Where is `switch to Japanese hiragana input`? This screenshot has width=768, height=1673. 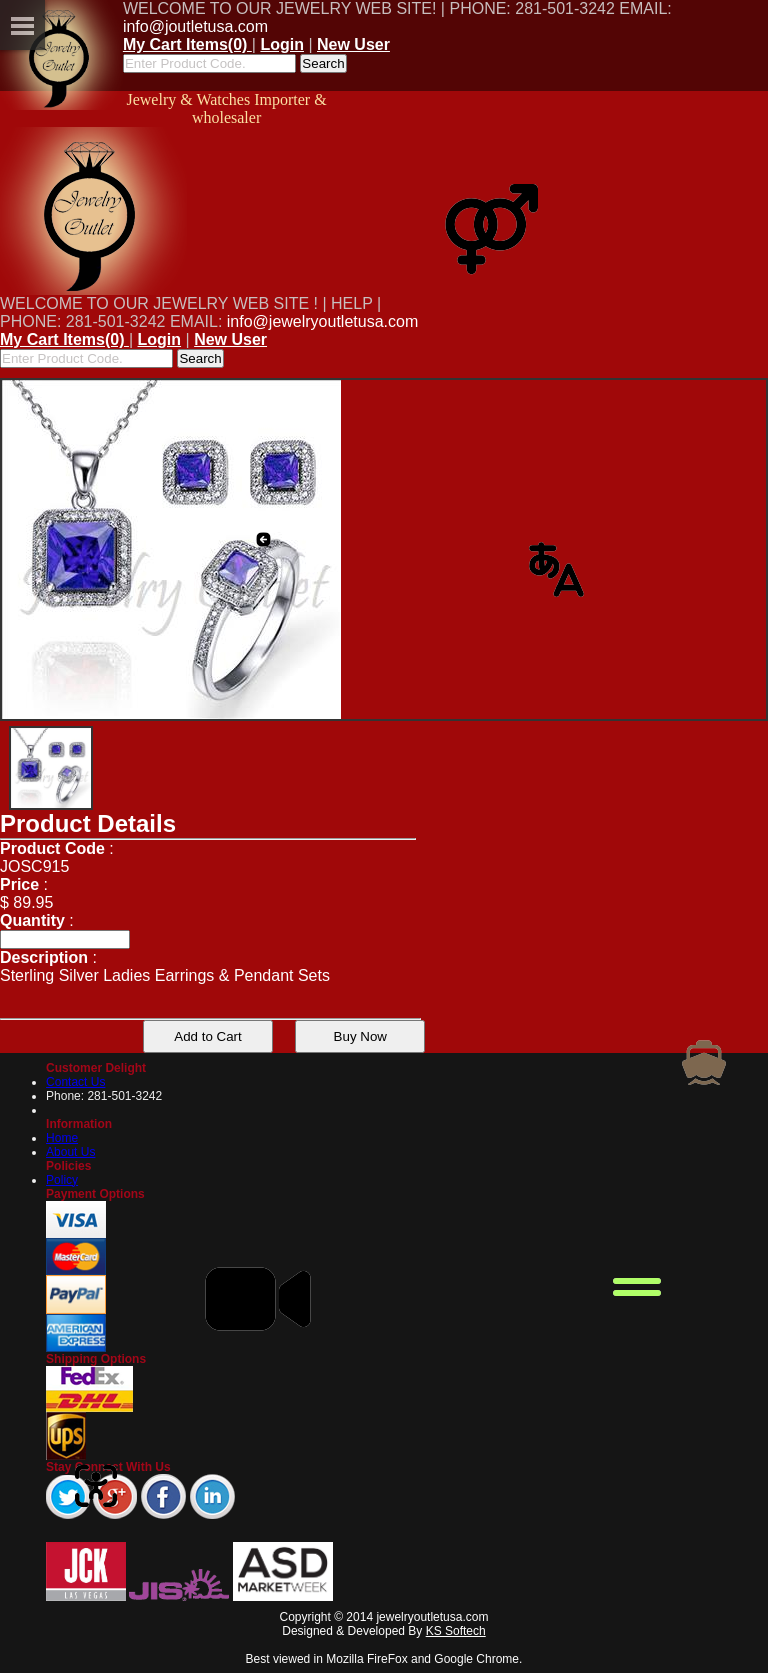 switch to Japanese hiragana input is located at coordinates (556, 569).